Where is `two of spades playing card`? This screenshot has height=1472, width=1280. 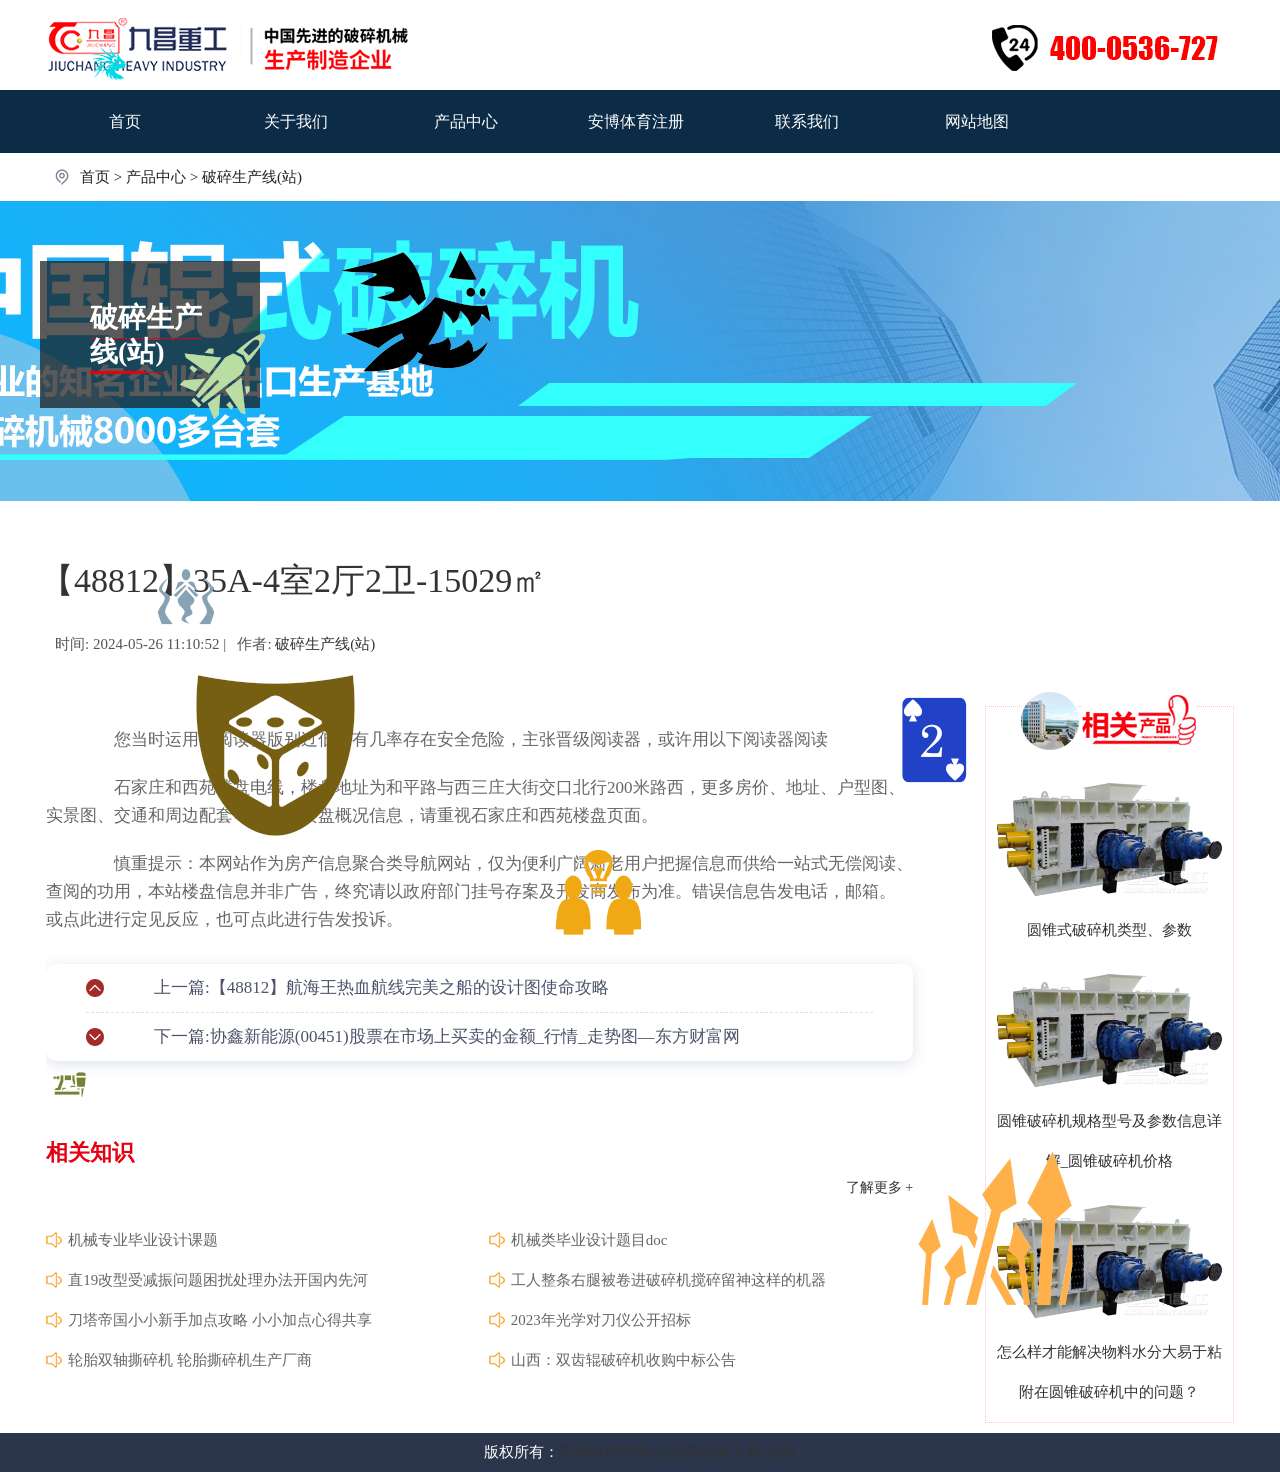 two of spades playing card is located at coordinates (934, 740).